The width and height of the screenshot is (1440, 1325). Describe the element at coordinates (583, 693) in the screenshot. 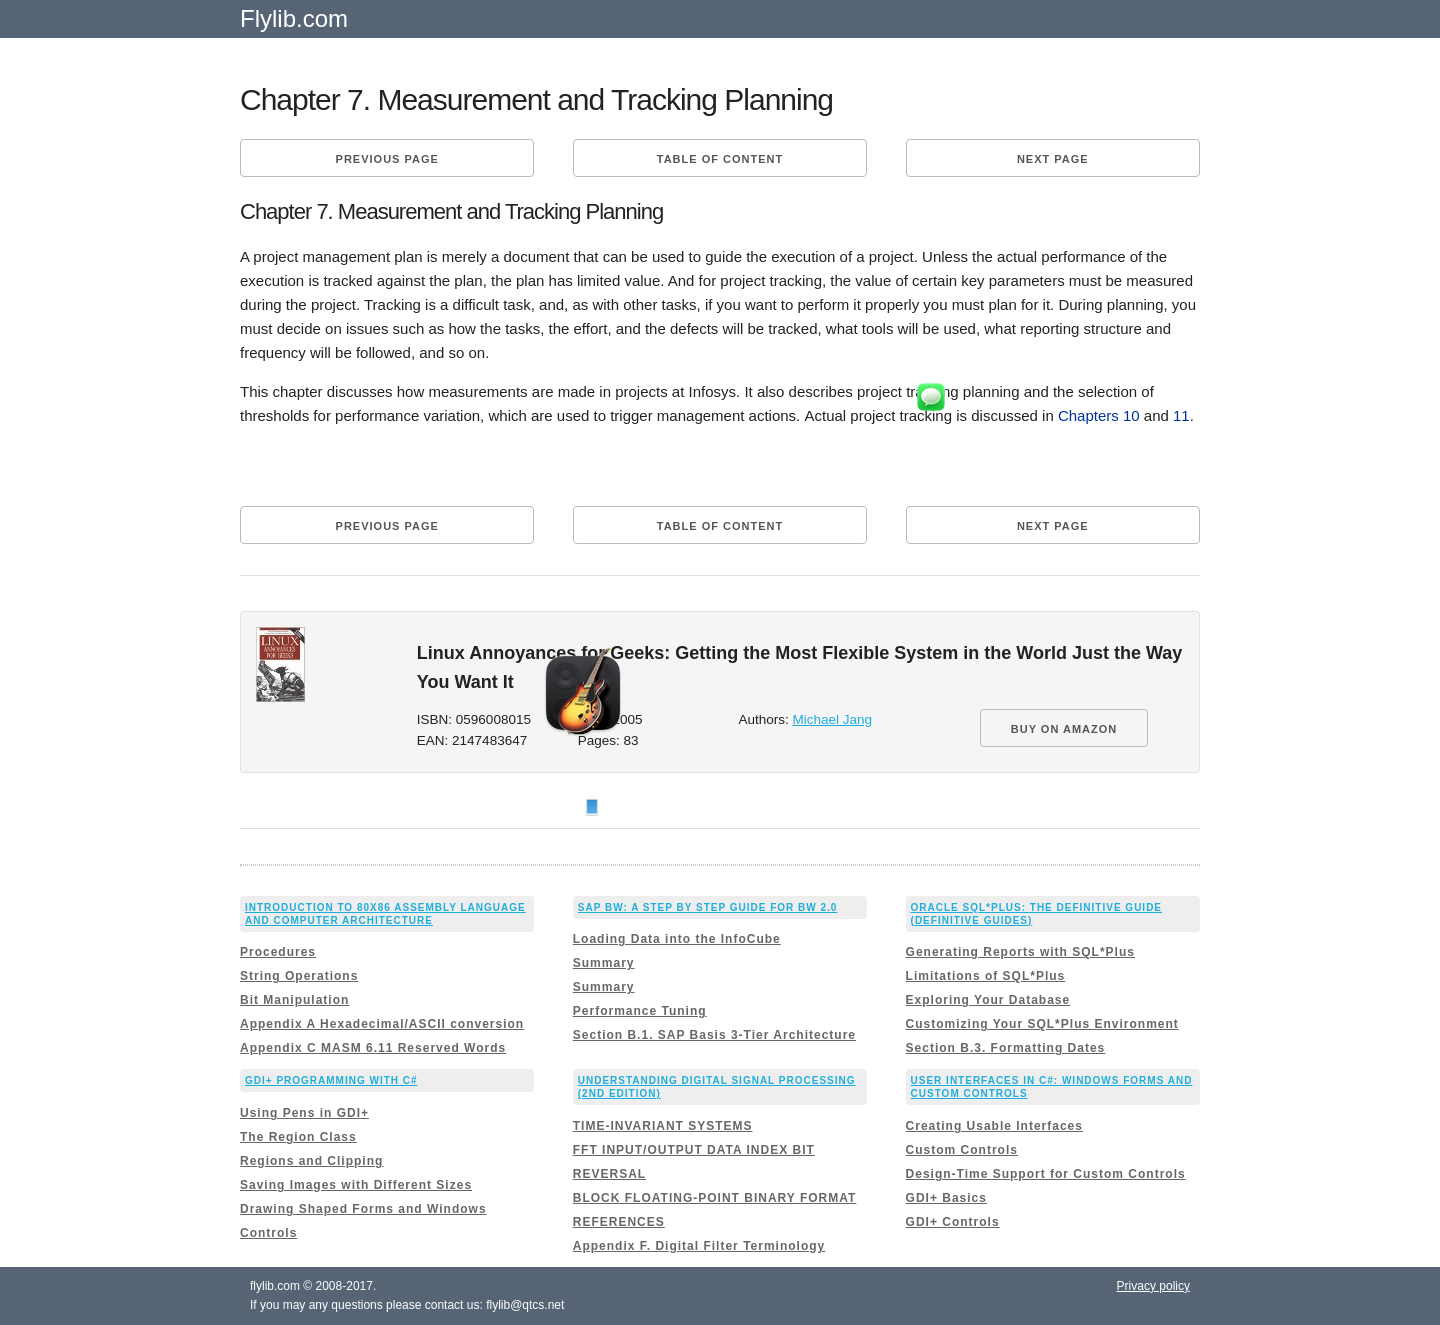

I see `open GarageBand music creation app` at that location.